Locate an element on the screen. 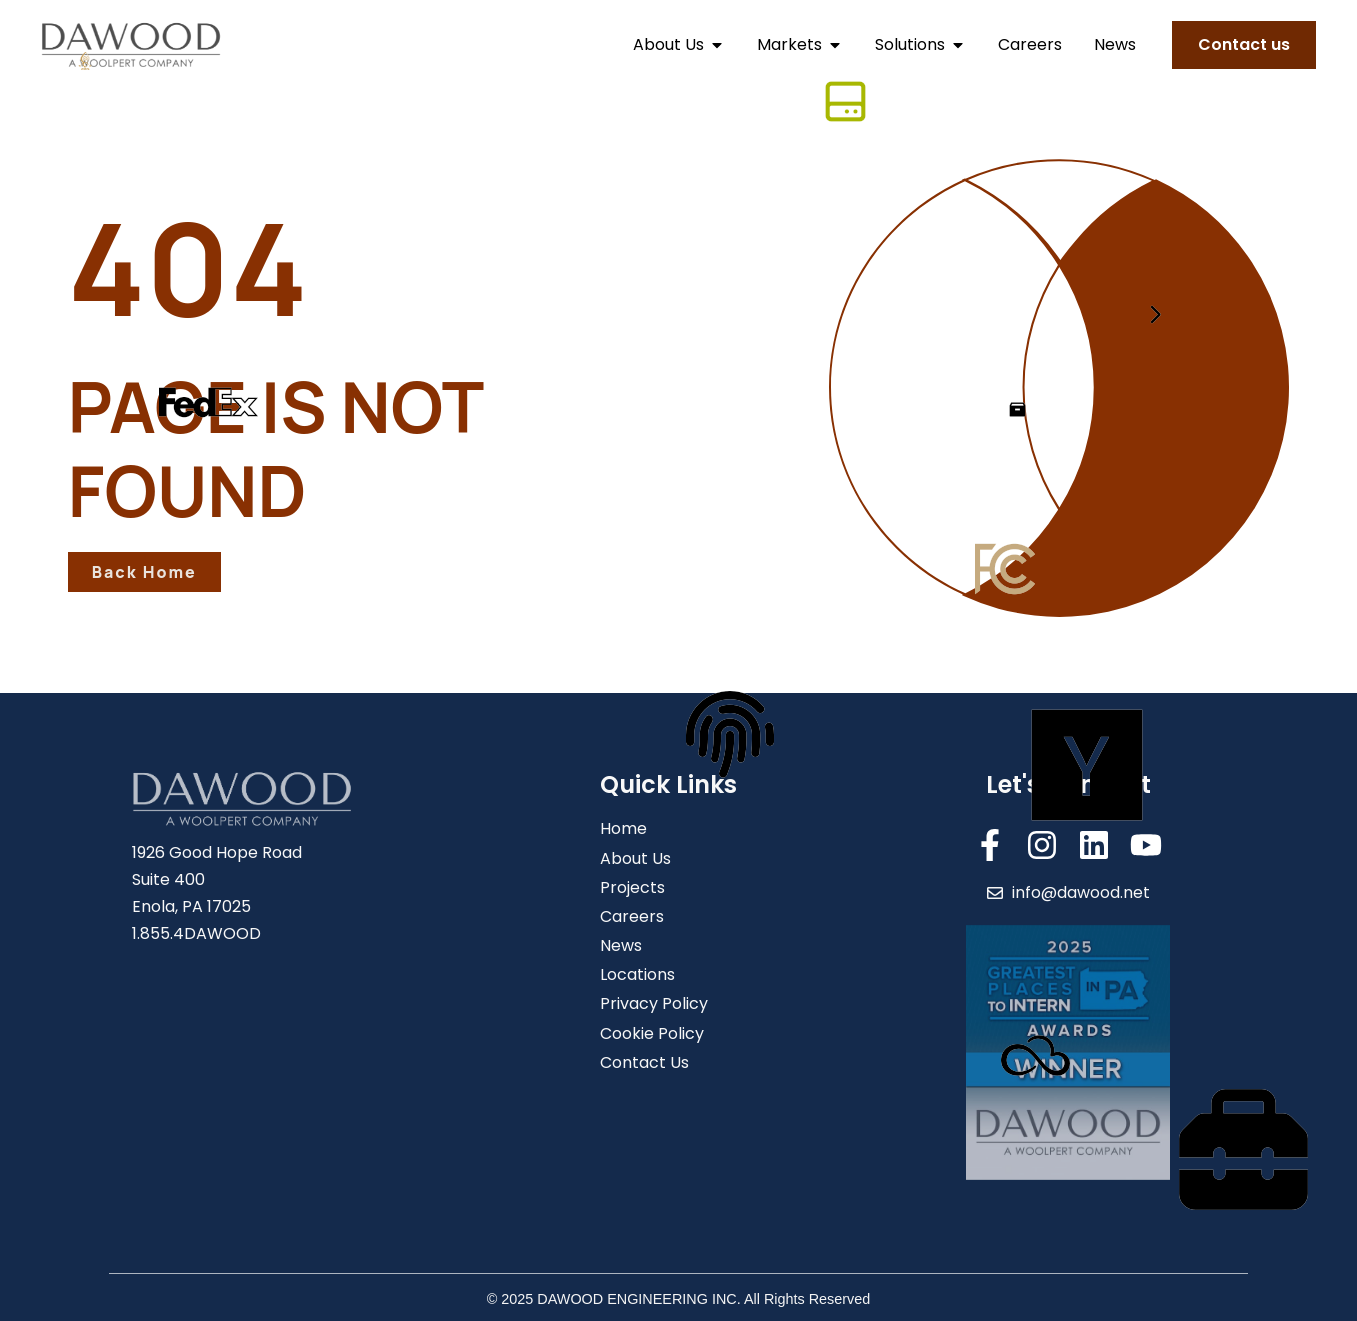 Image resolution: width=1357 pixels, height=1321 pixels. access tools and utilities is located at coordinates (1243, 1153).